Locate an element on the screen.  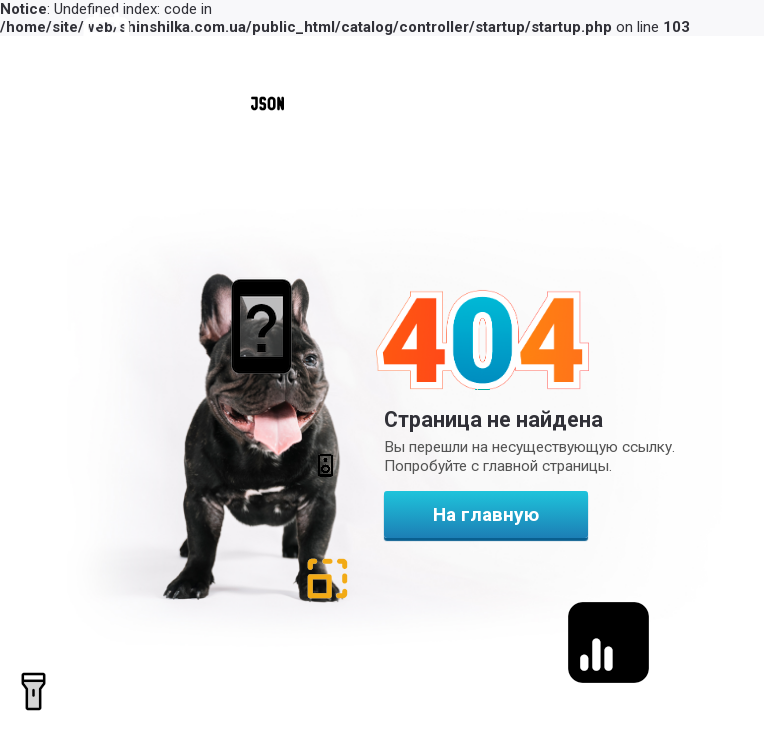
view or edit JSON data is located at coordinates (267, 103).